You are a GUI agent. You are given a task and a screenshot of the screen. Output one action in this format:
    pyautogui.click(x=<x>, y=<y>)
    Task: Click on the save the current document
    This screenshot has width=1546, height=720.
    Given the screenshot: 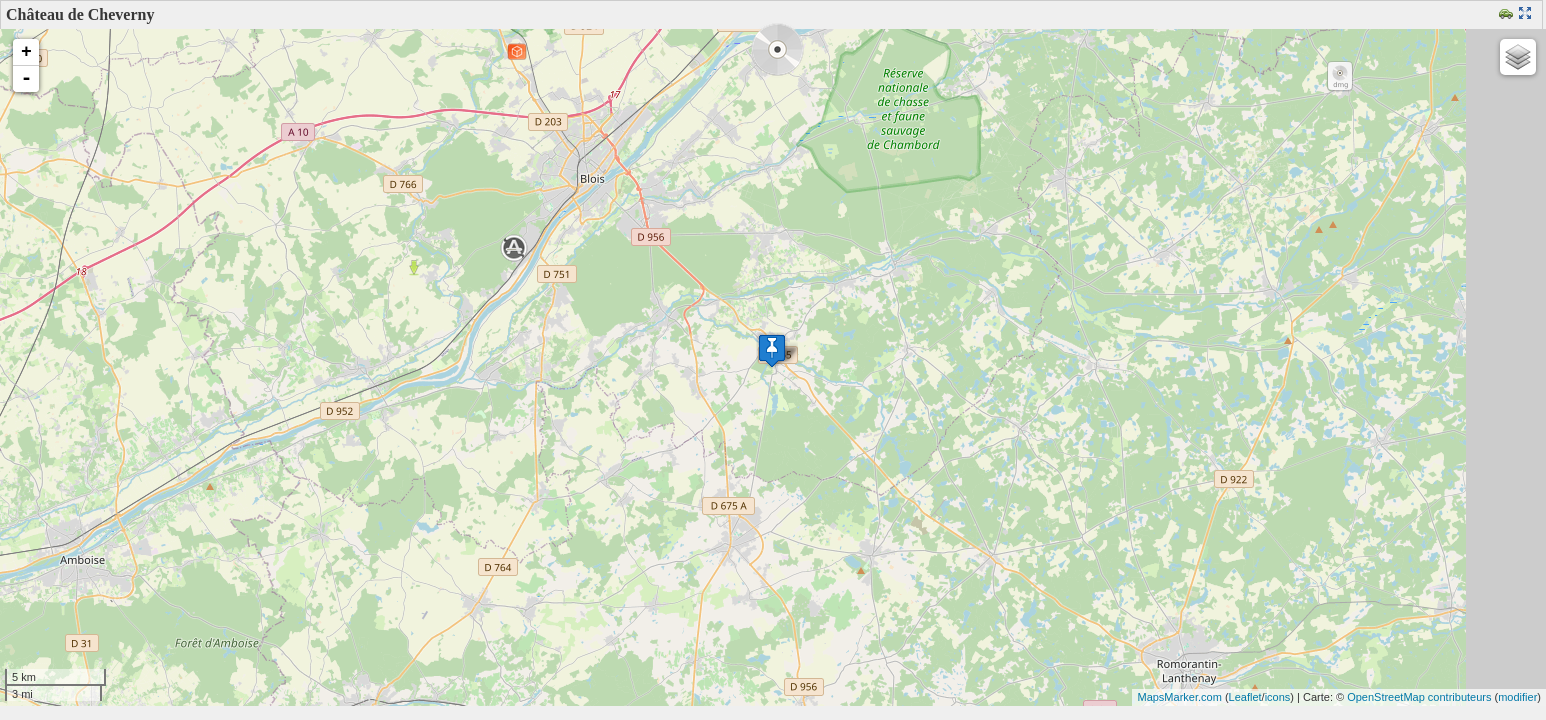 What is the action you would take?
    pyautogui.click(x=414, y=268)
    